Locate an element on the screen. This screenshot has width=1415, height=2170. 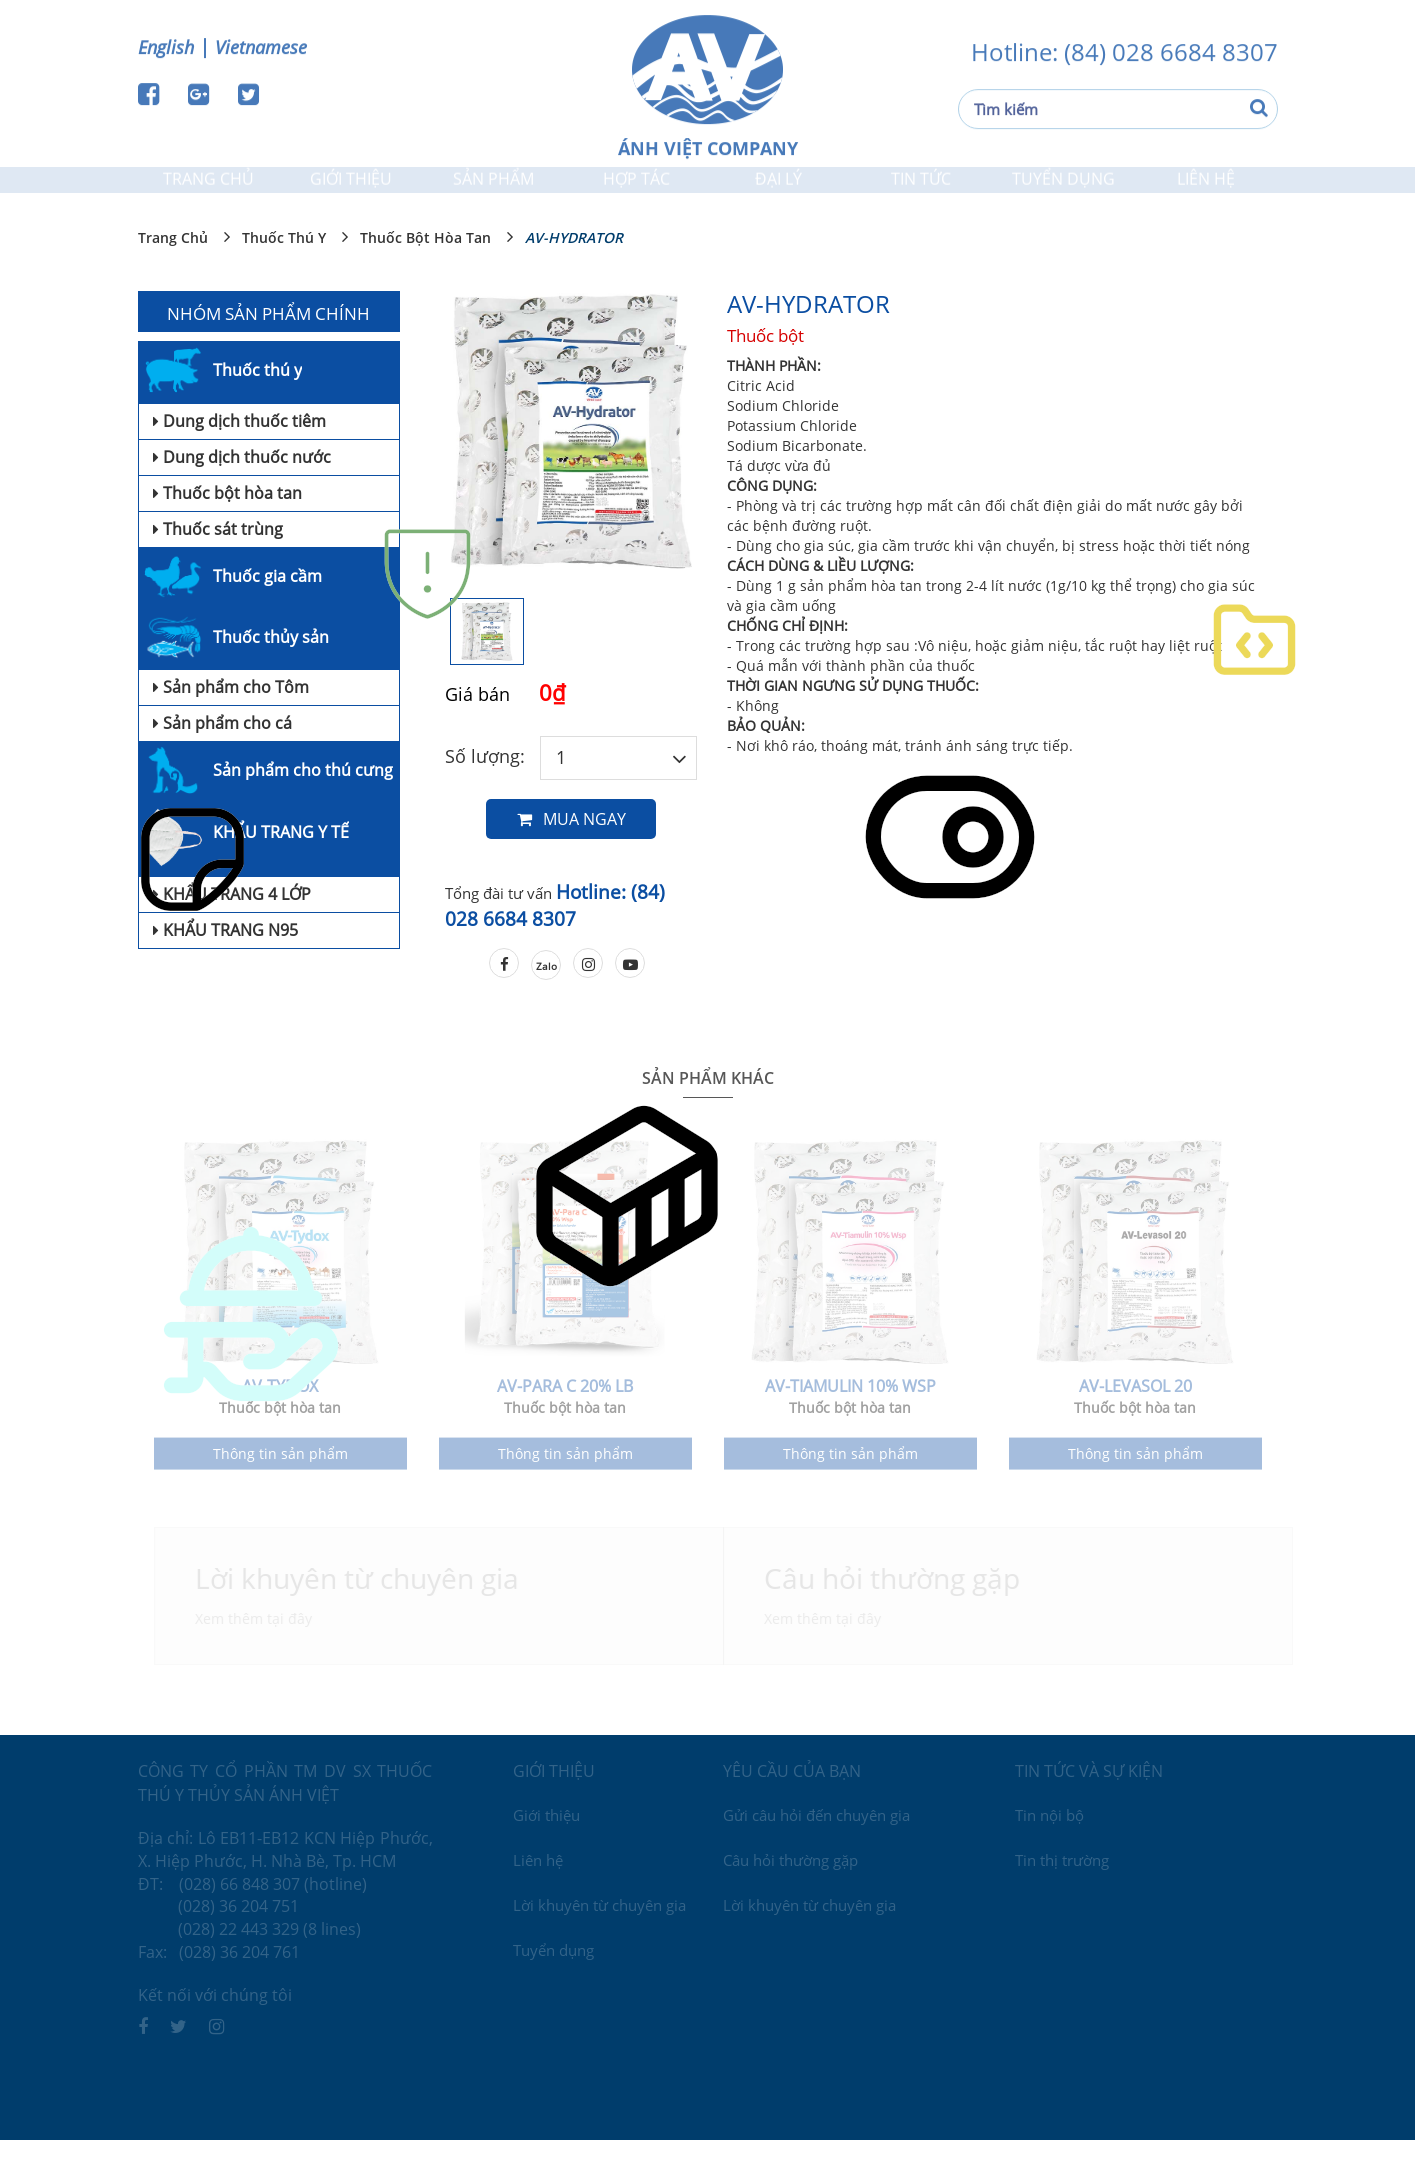
security warning or alert detected is located at coordinates (427, 568).